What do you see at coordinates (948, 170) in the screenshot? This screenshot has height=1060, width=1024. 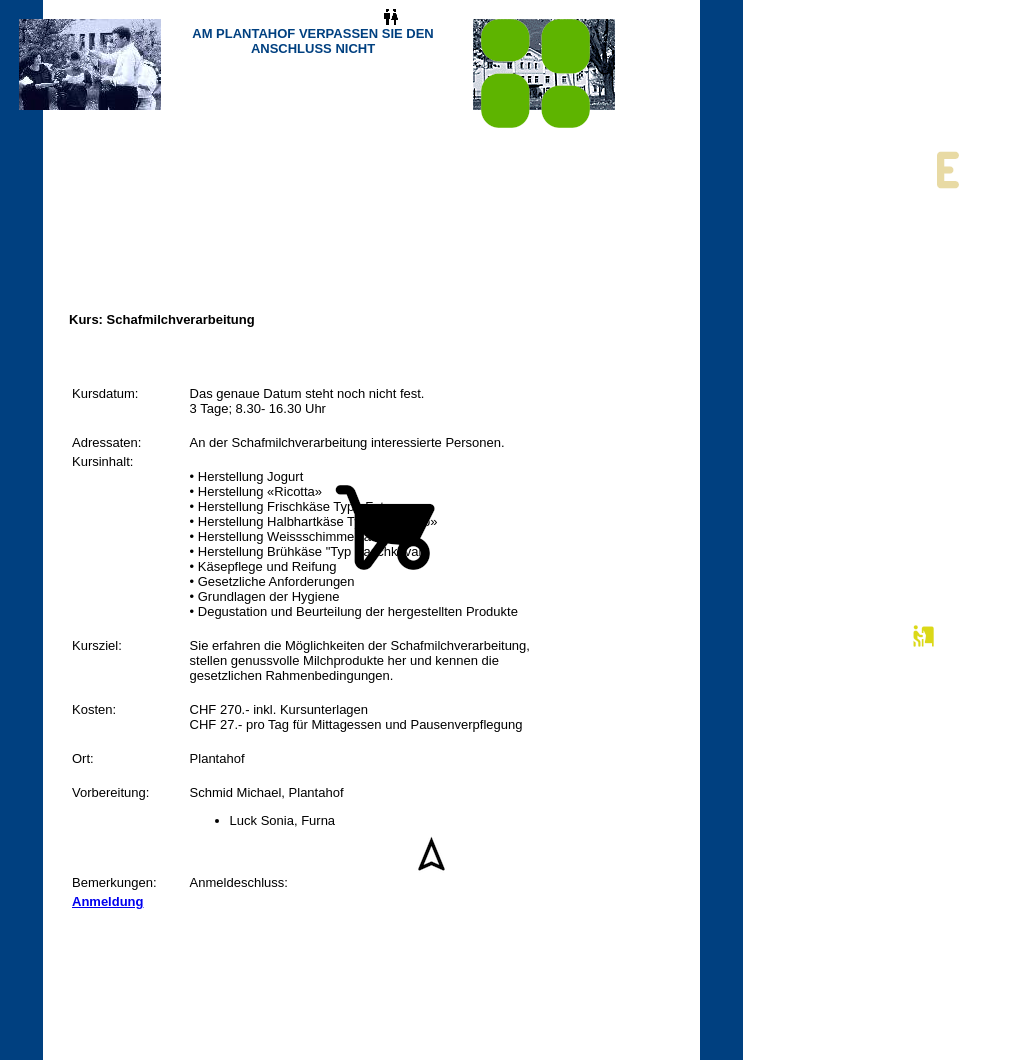 I see `indicates edge network connectivity status` at bounding box center [948, 170].